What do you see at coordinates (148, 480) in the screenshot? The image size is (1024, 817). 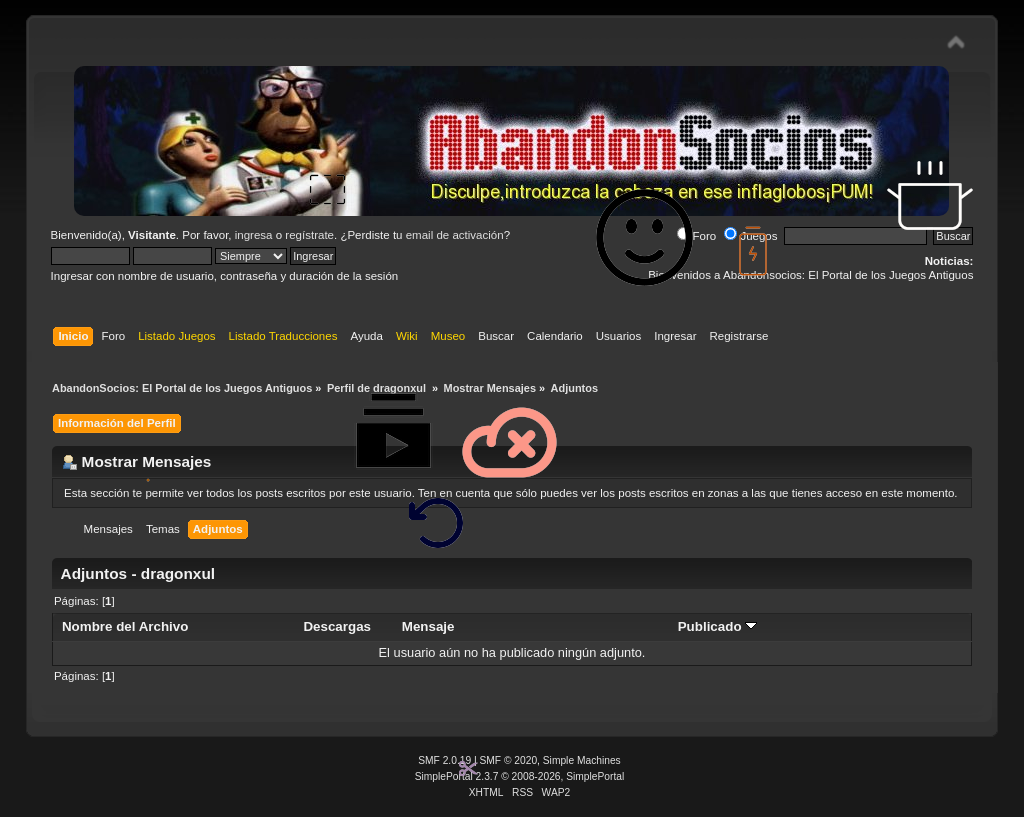 I see `indicates an unread notification or new item` at bounding box center [148, 480].